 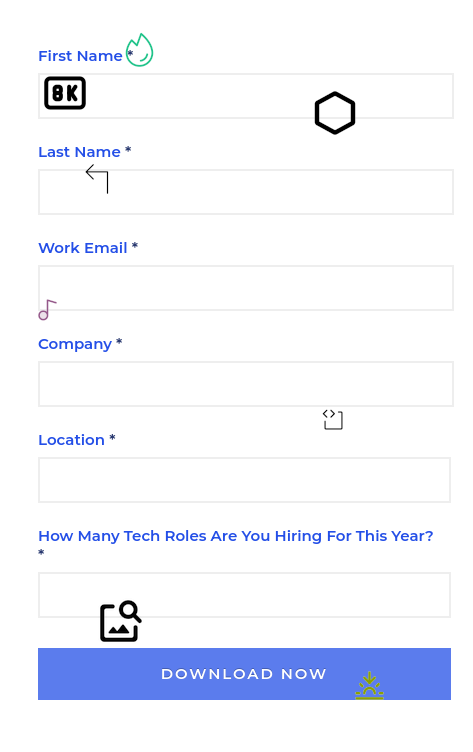 I want to click on access music or audio player, so click(x=47, y=309).